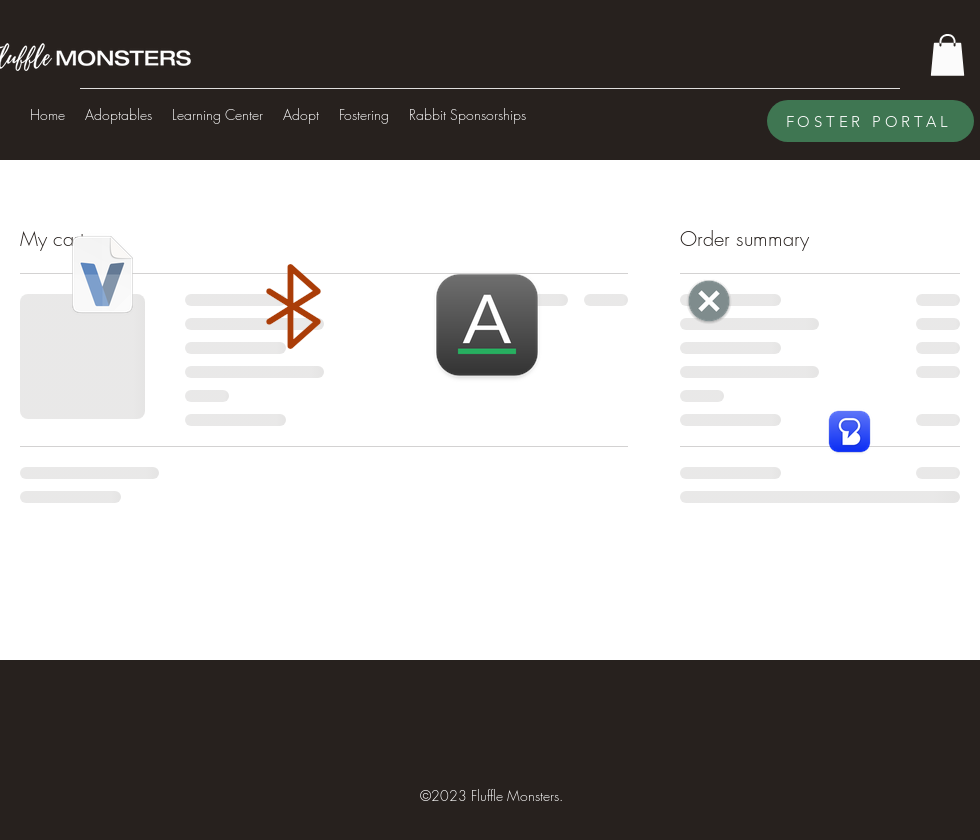 The image size is (980, 840). Describe the element at coordinates (487, 325) in the screenshot. I see `open spell check tool` at that location.